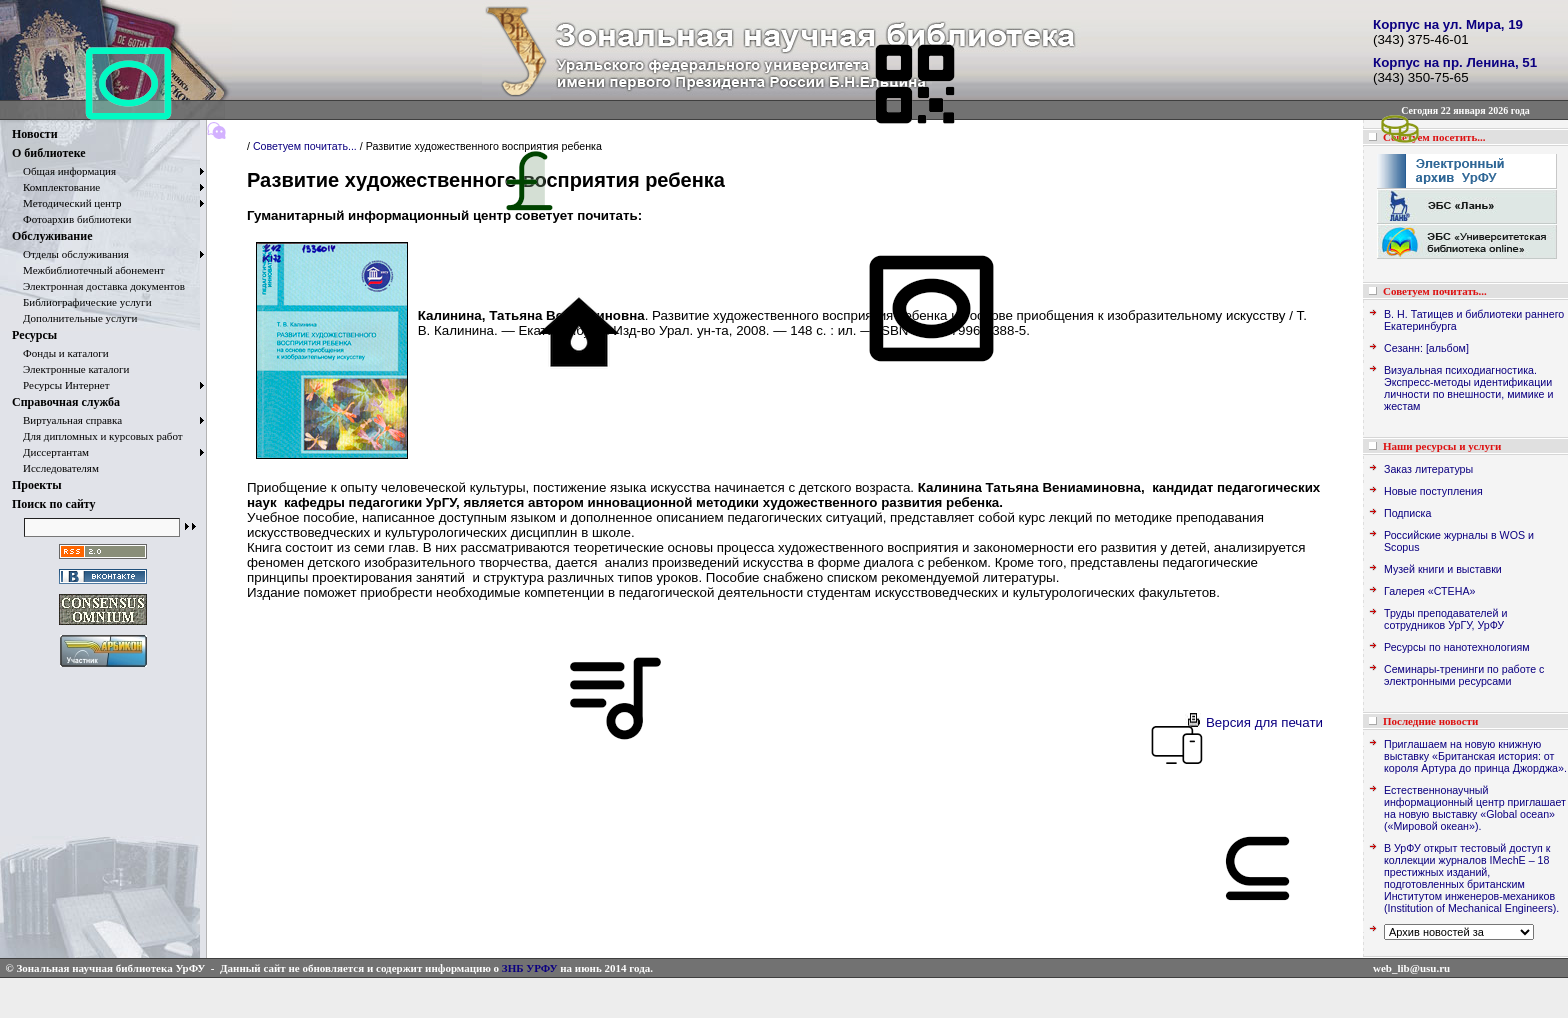 The height and width of the screenshot is (1018, 1568). I want to click on view your music playlist, so click(615, 698).